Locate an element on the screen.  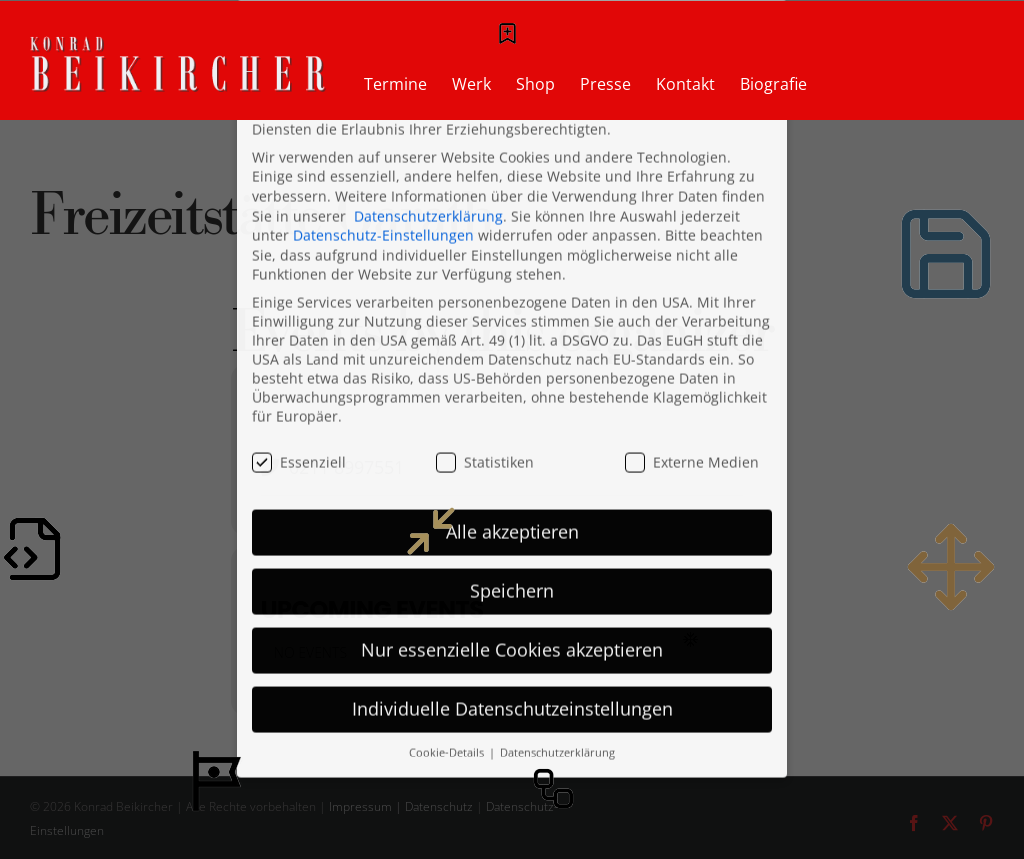
save current file or document is located at coordinates (946, 254).